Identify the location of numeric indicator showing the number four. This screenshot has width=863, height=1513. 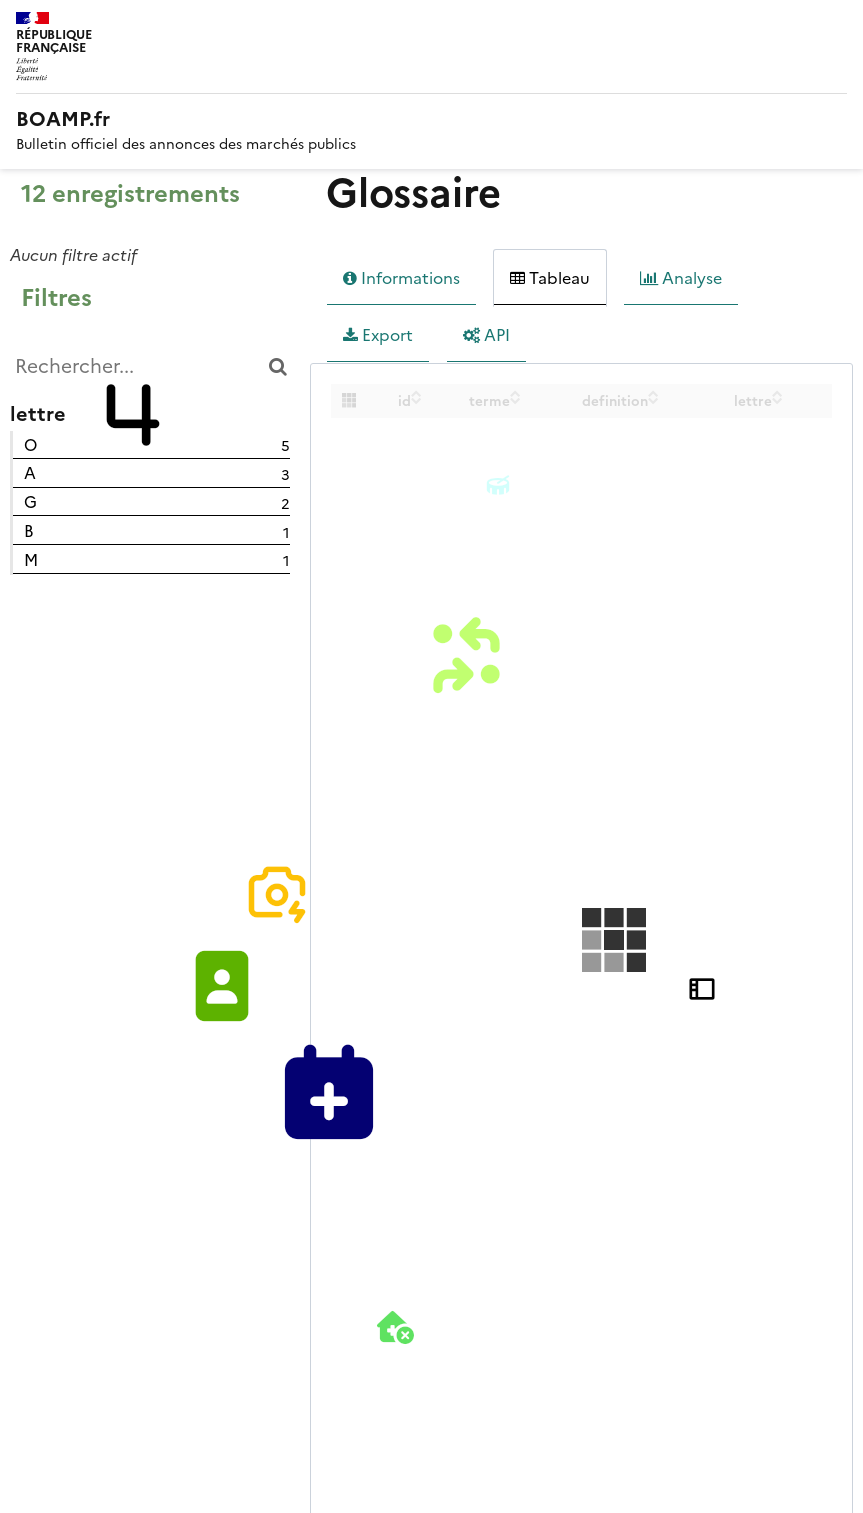
(133, 415).